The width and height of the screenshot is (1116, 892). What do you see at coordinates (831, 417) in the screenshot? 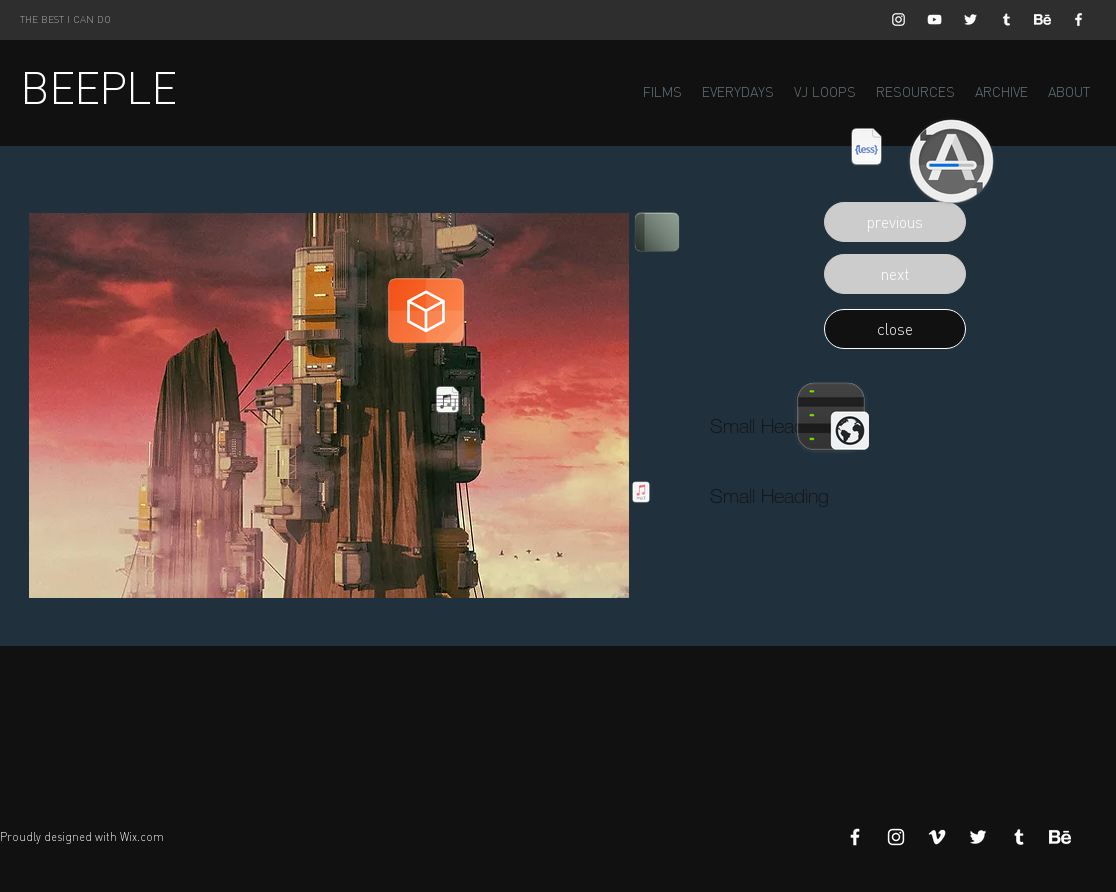
I see `configure web server network settings` at bounding box center [831, 417].